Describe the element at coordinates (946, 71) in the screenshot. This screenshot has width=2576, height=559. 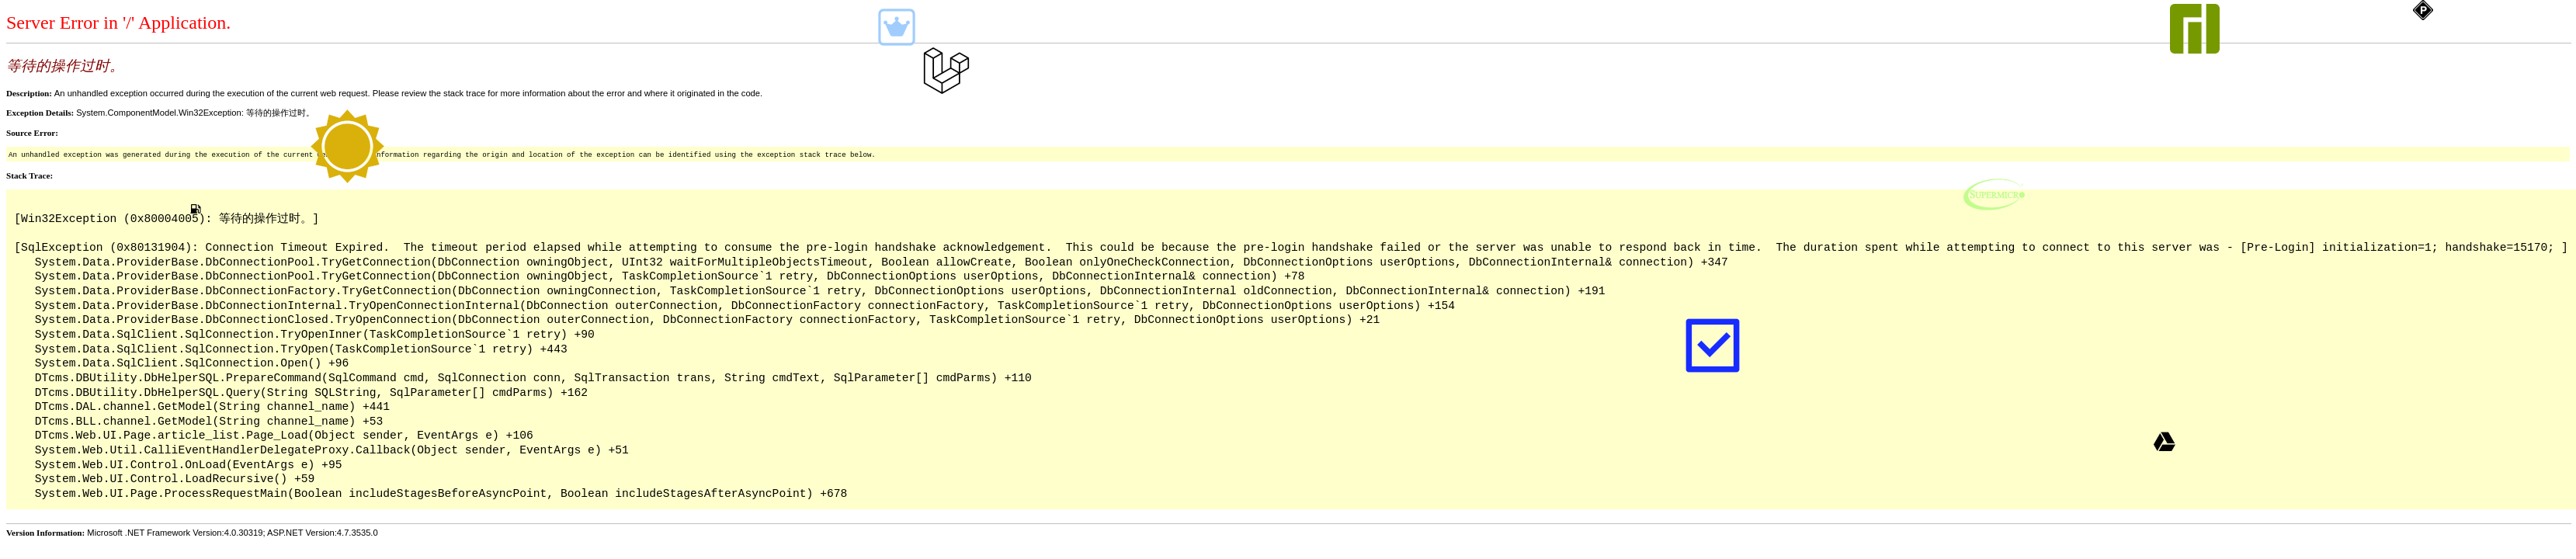
I see `Laravel framework branding or integration` at that location.